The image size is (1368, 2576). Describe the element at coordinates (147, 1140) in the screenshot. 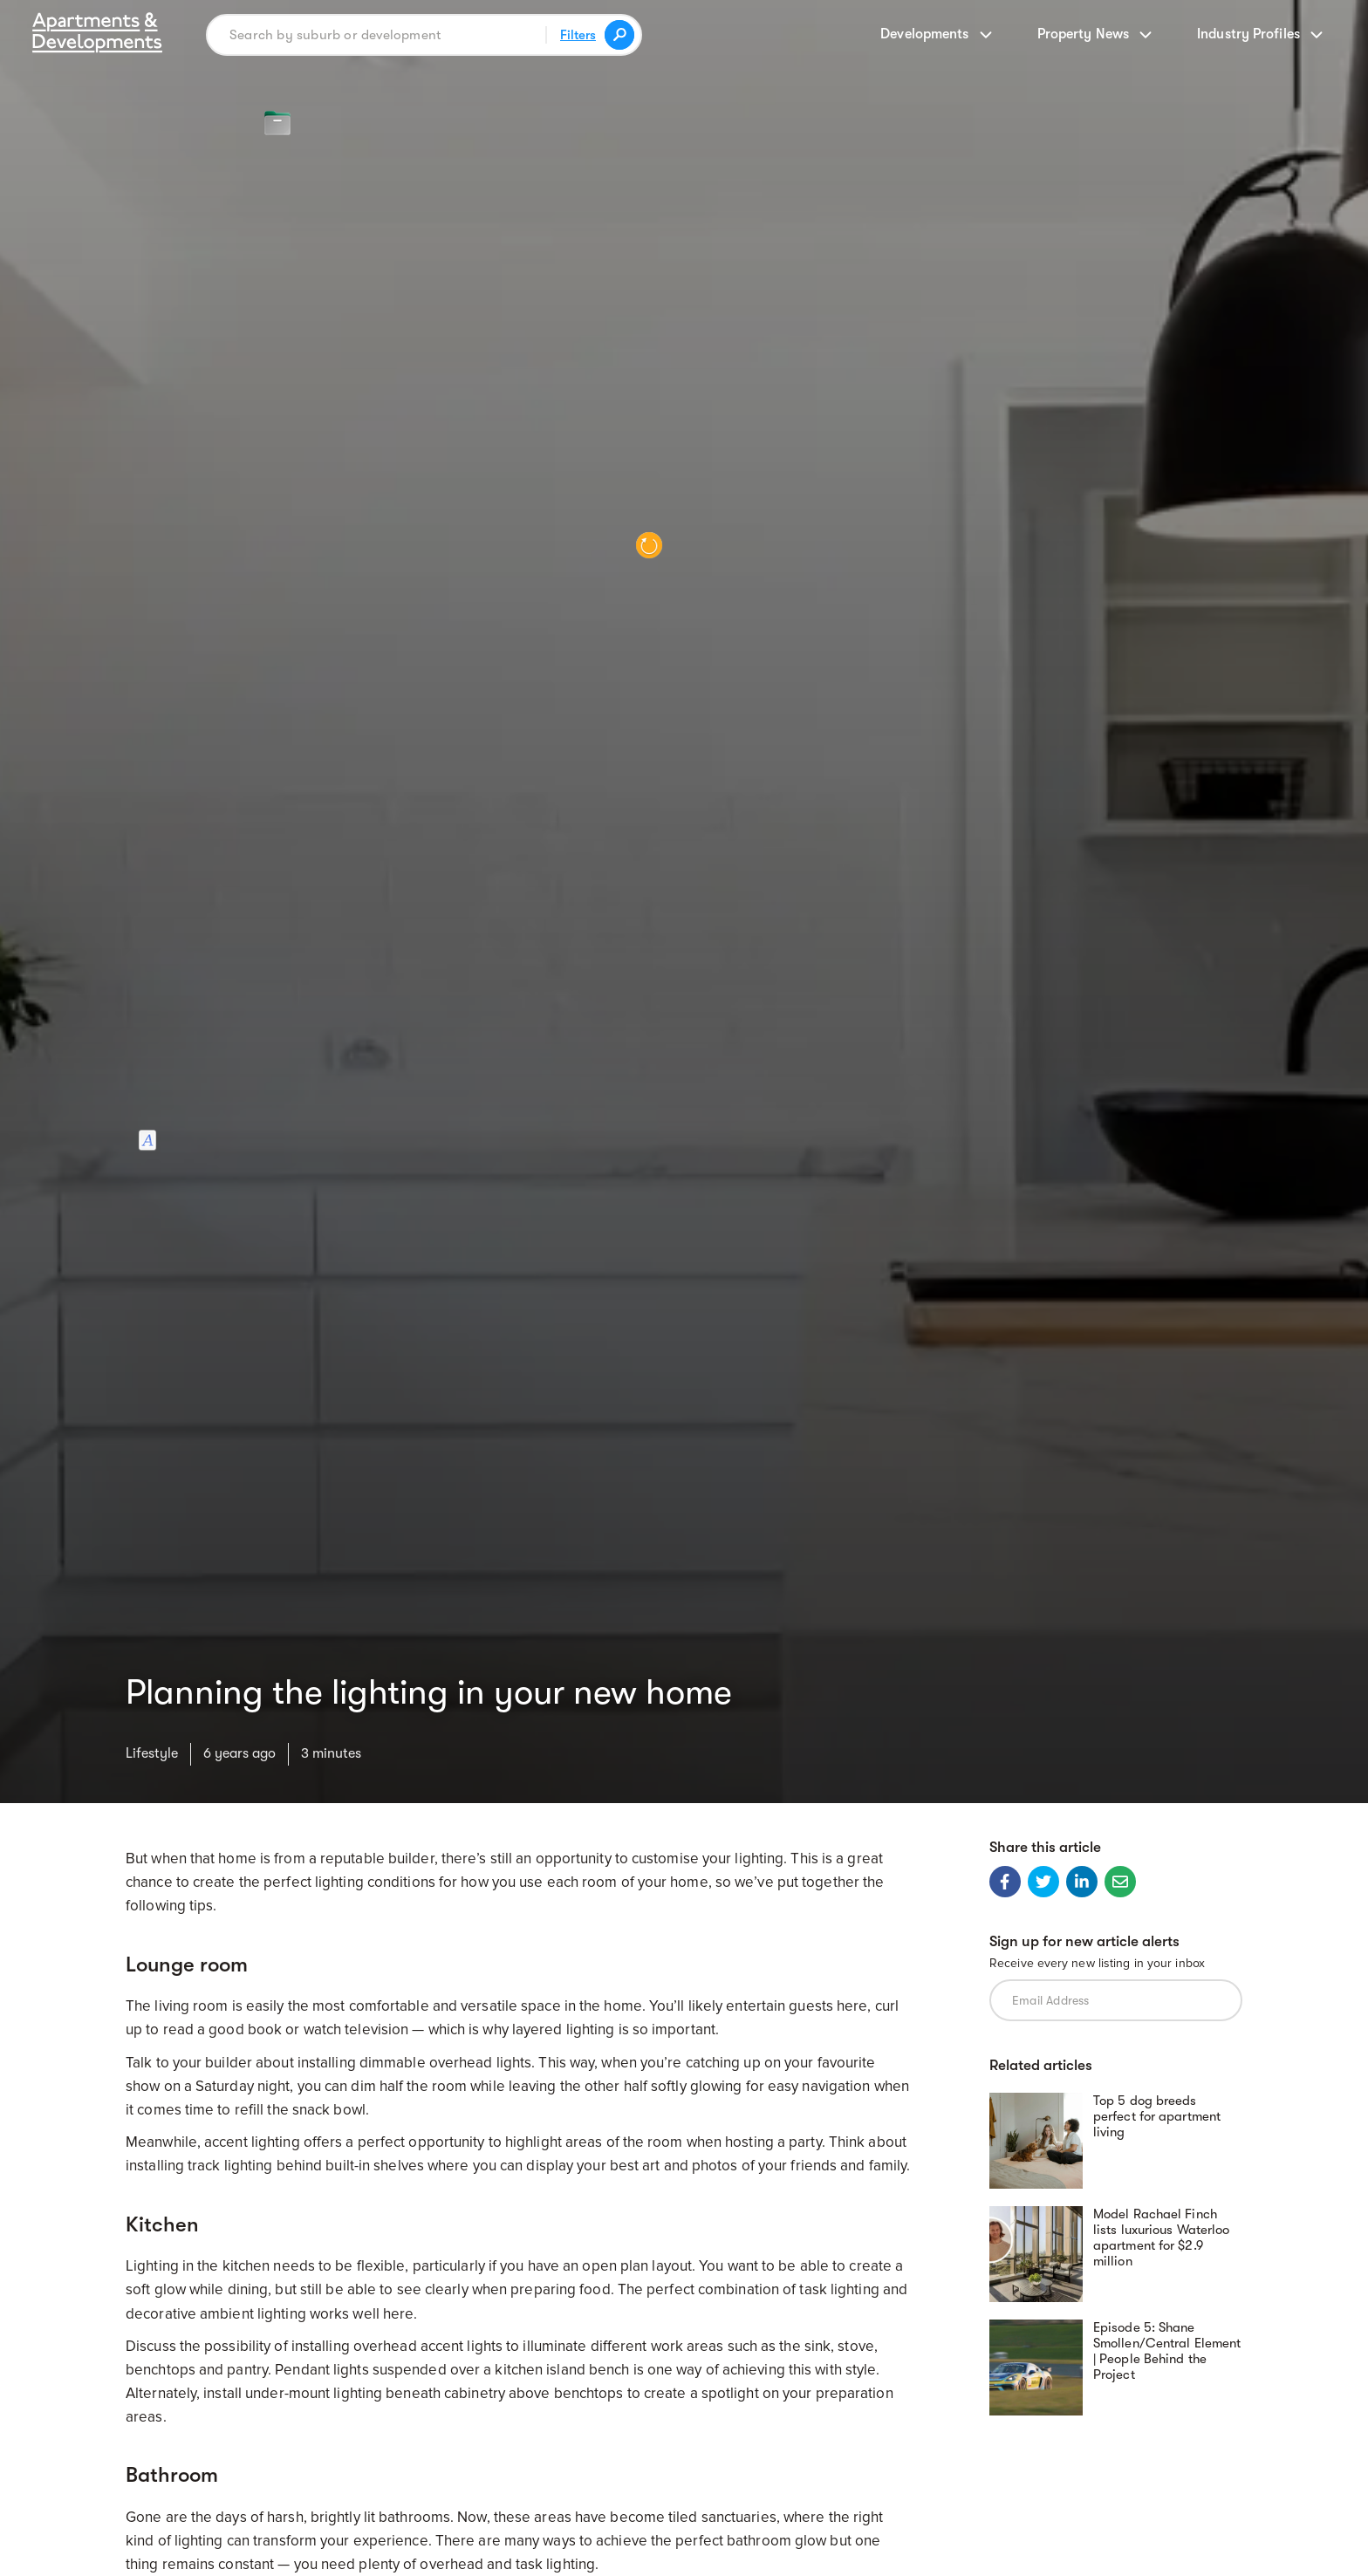

I see `open a font file` at that location.